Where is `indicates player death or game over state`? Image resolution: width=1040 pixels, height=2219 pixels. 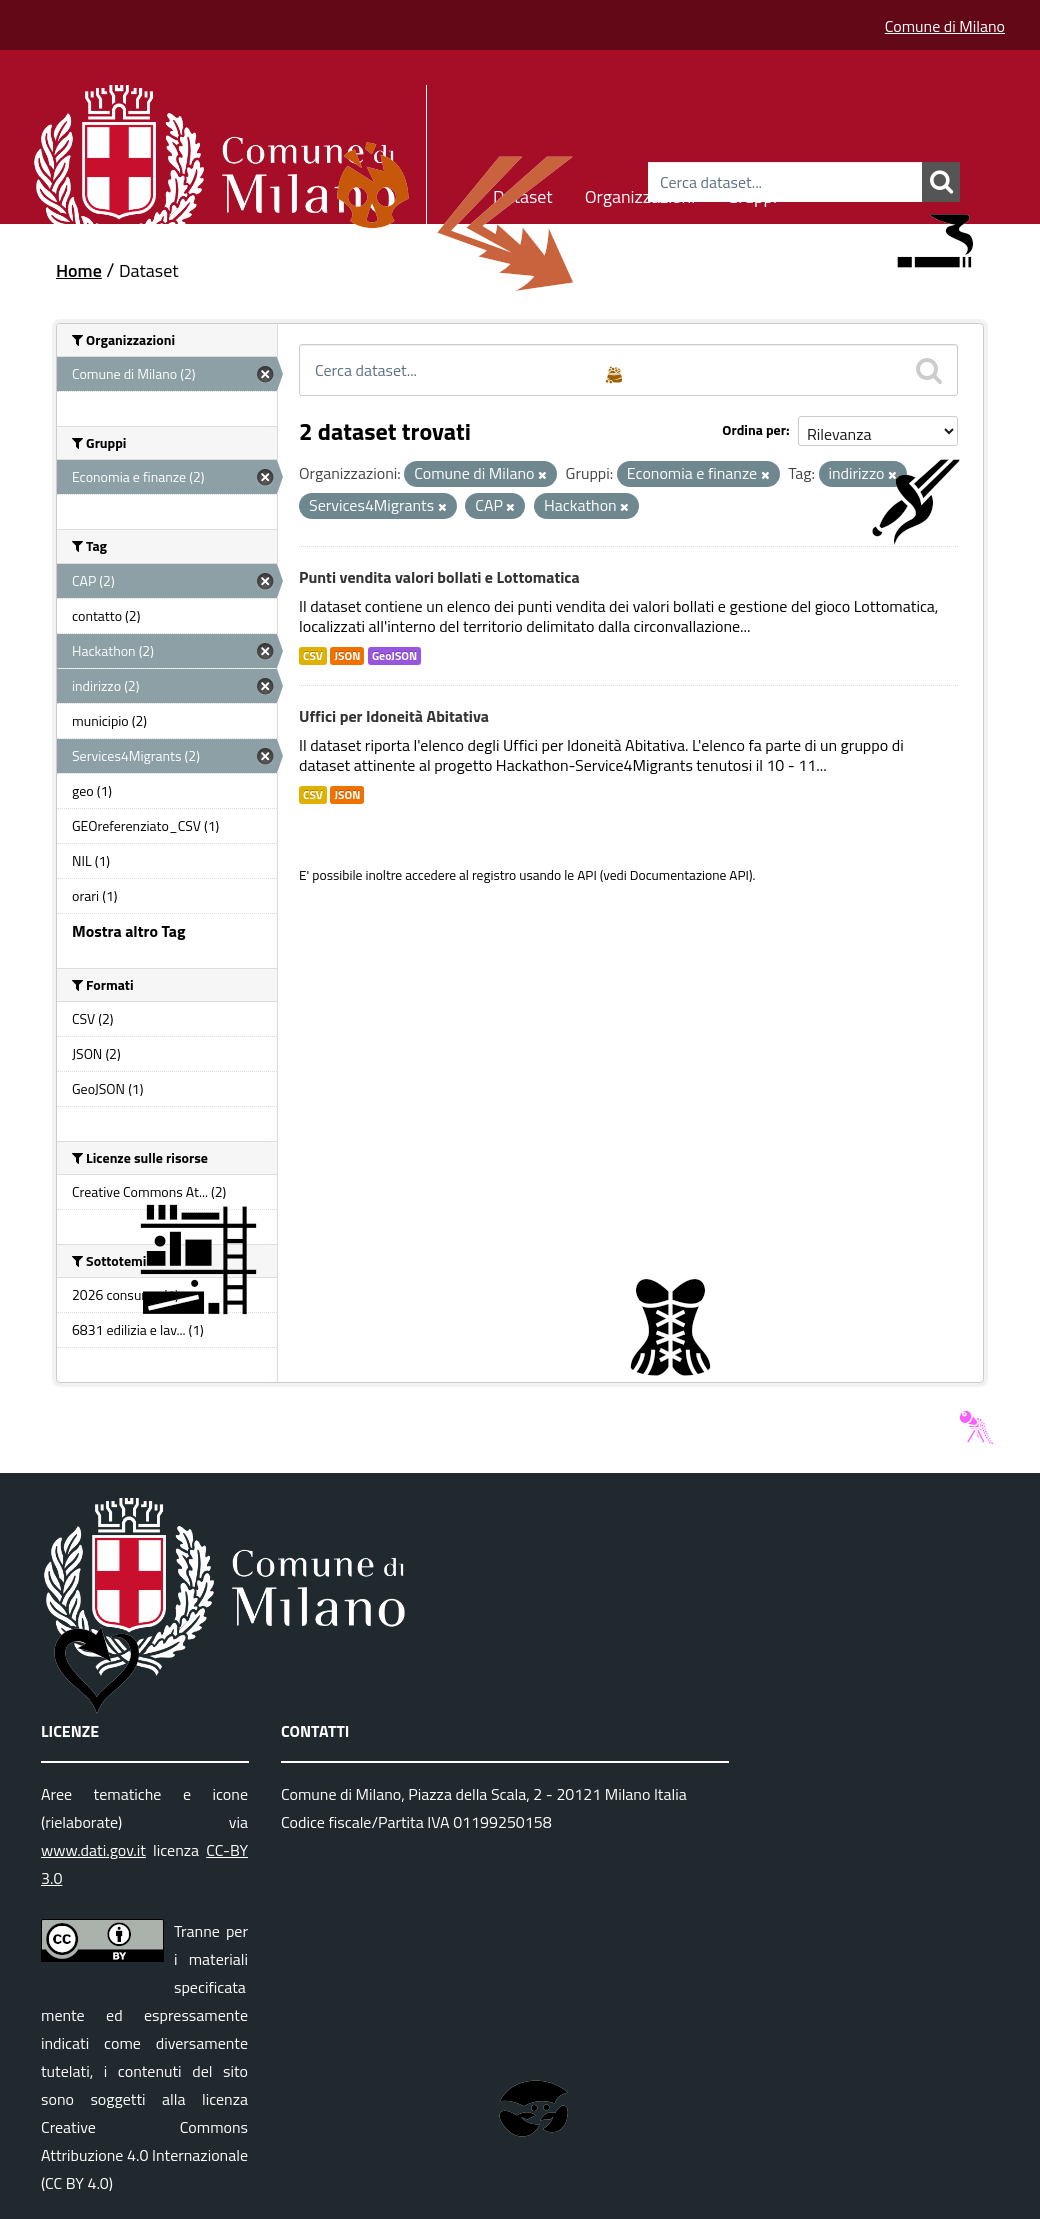 indicates player death or game over state is located at coordinates (372, 187).